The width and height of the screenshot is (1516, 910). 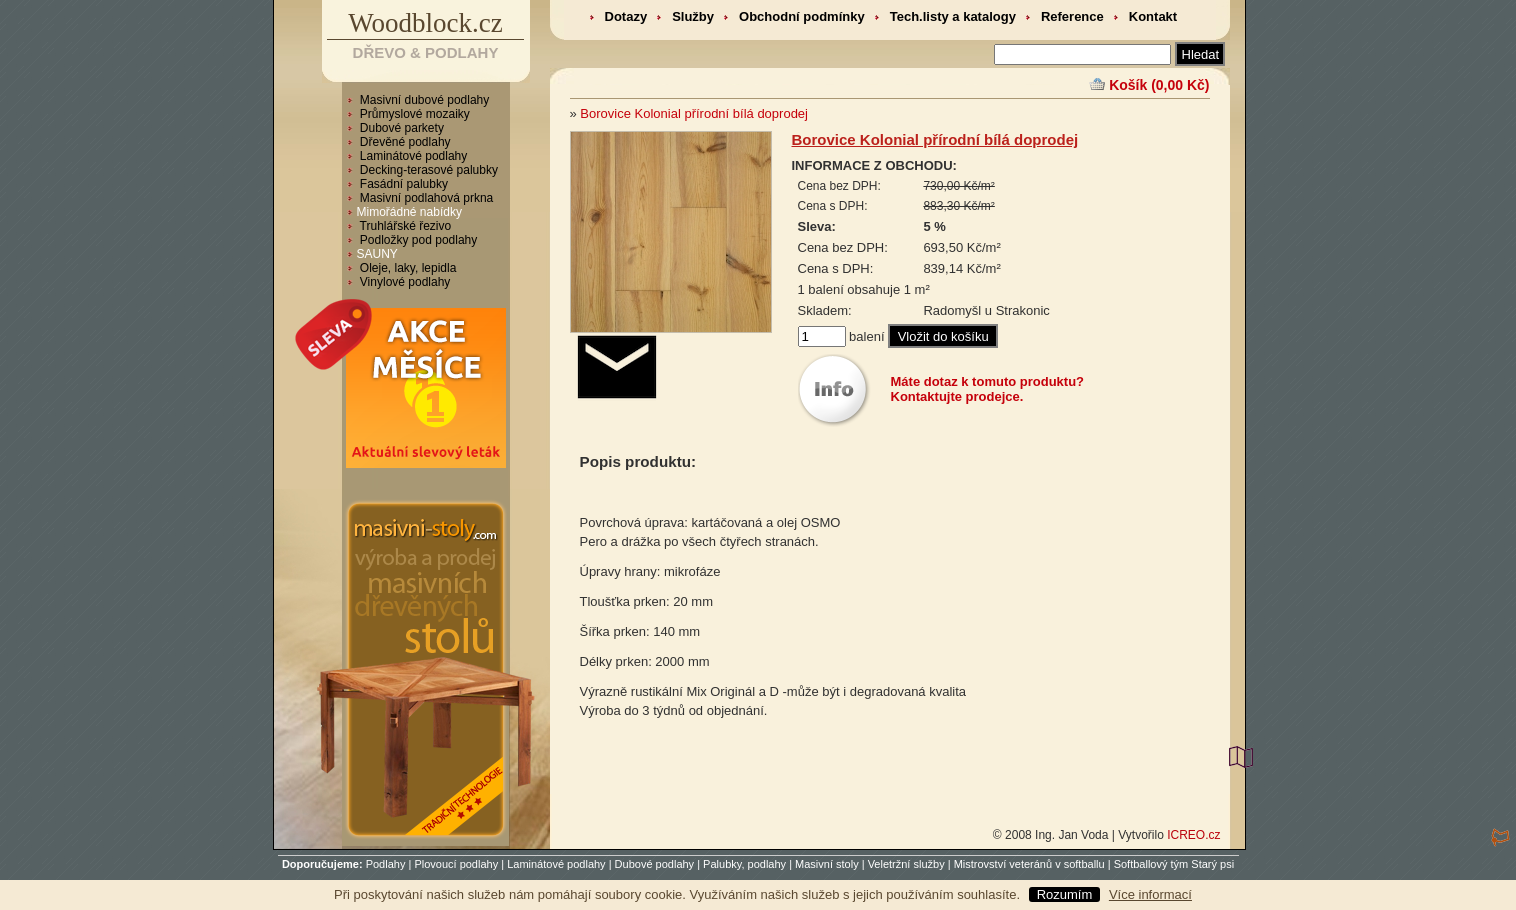 I want to click on view map or navigation, so click(x=1241, y=757).